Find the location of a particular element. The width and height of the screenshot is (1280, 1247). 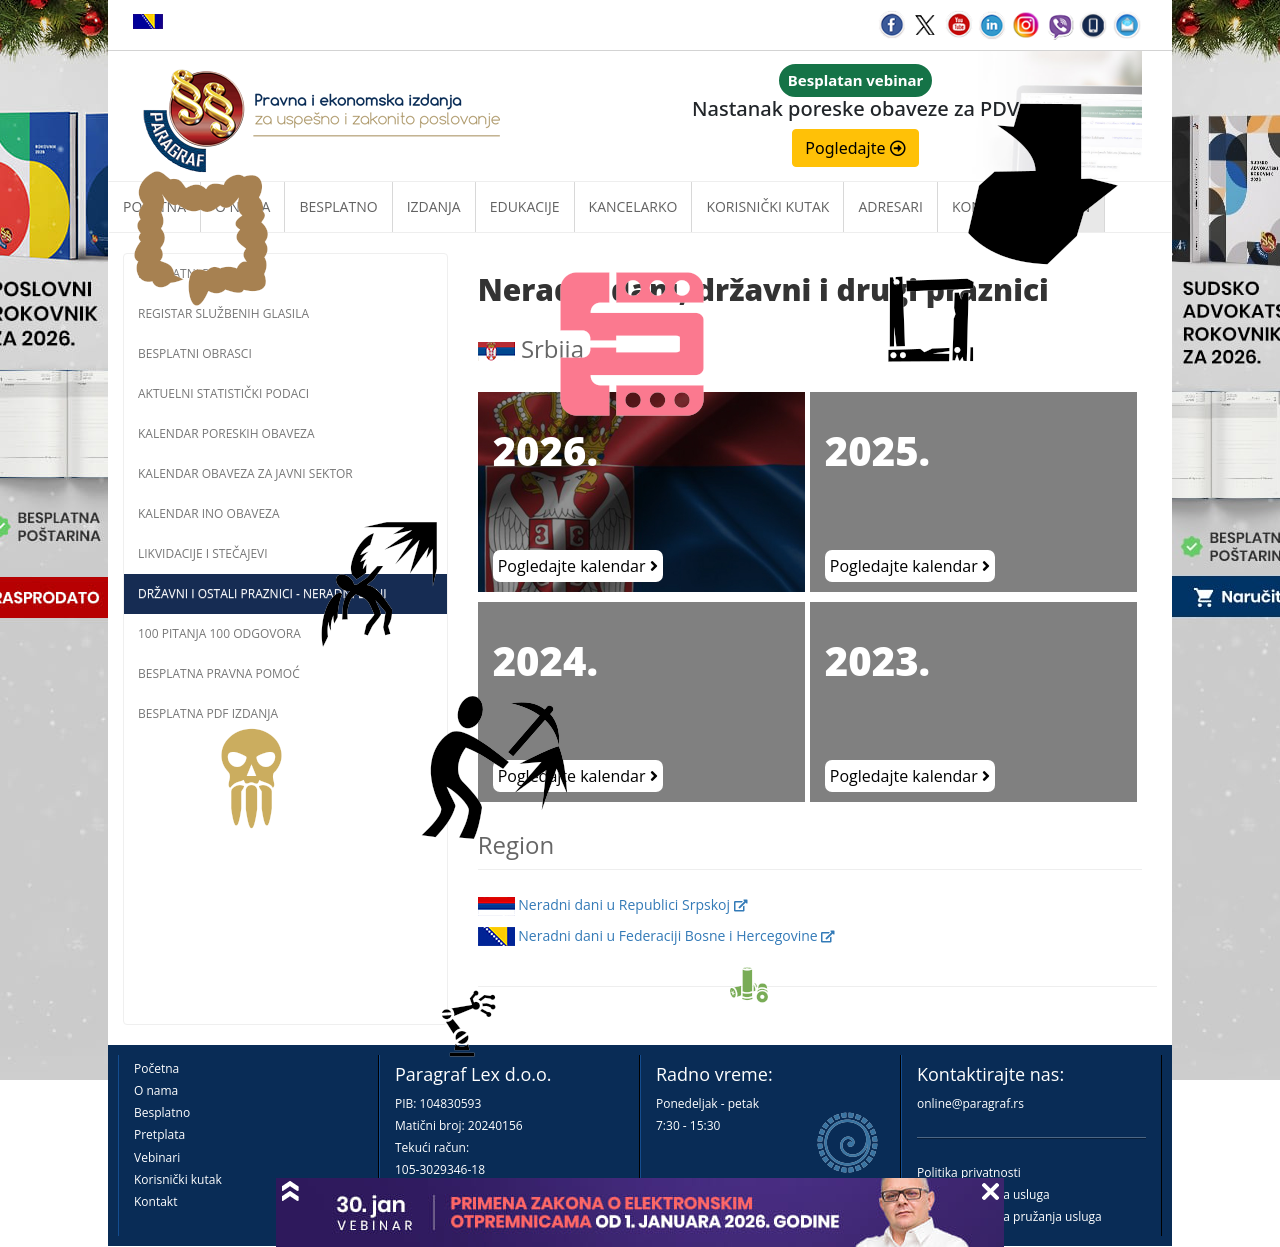

mythological character or story element in a game is located at coordinates (374, 584).